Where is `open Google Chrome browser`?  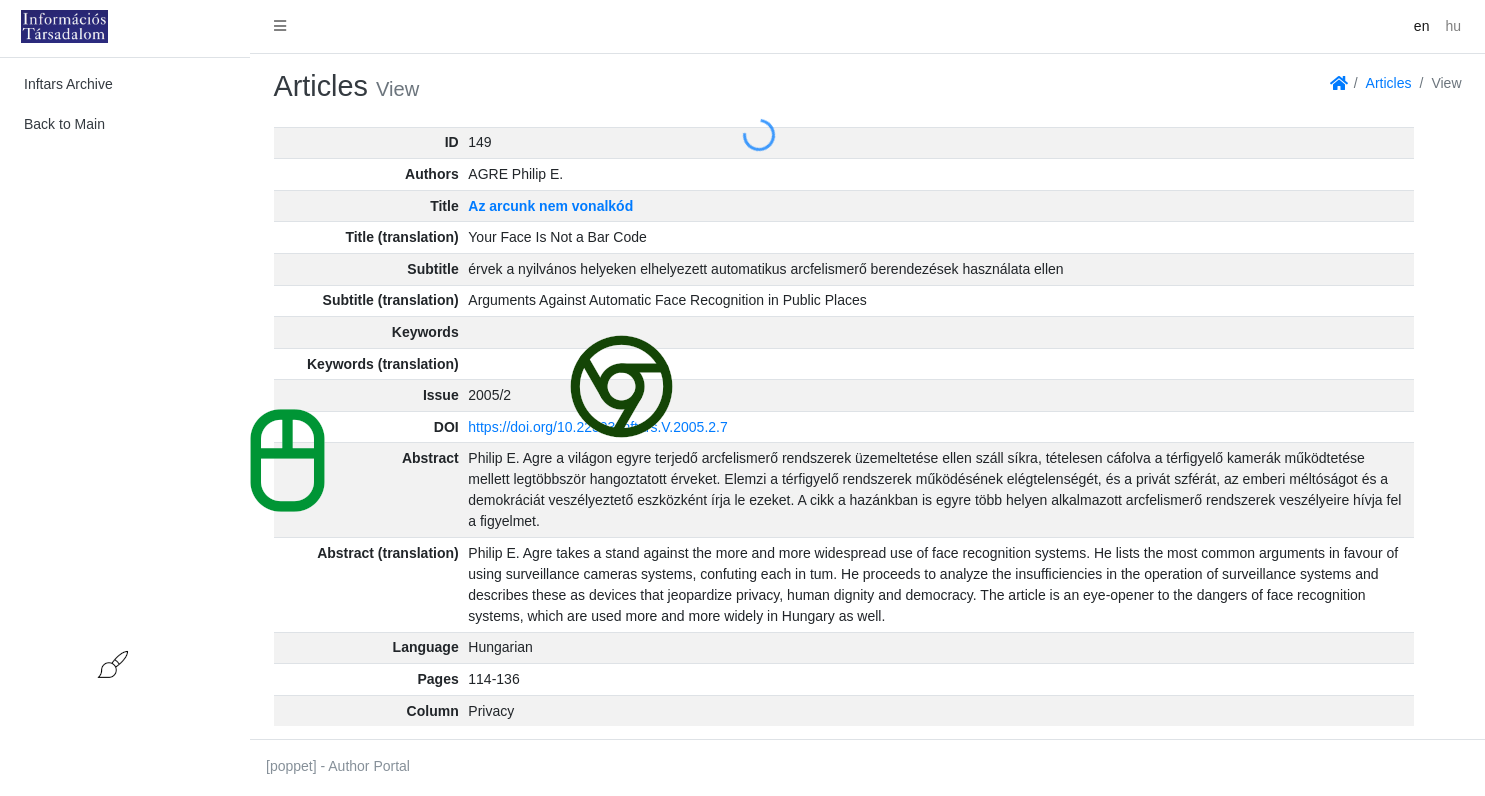
open Google Chrome browser is located at coordinates (621, 386).